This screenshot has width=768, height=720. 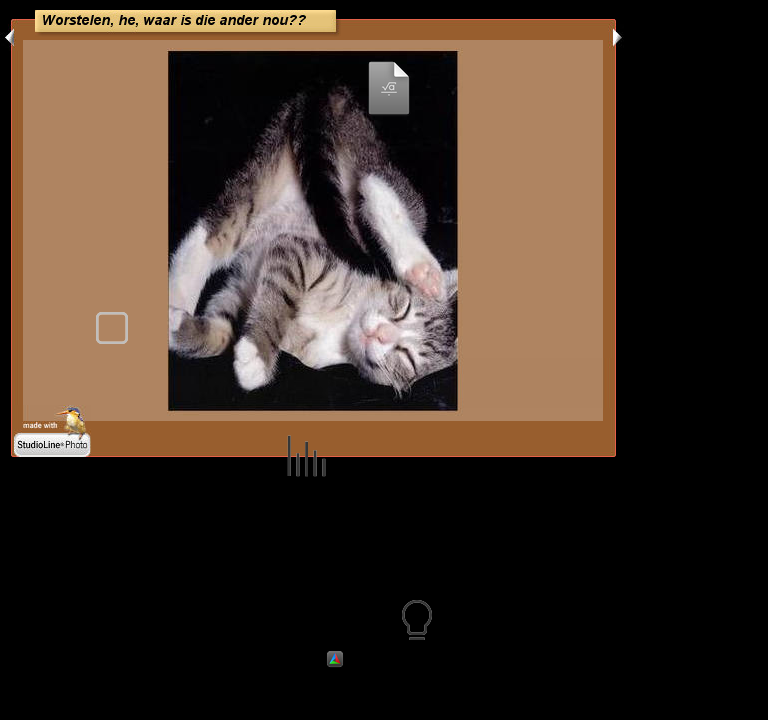 I want to click on adjust audio equalizer settings, so click(x=308, y=456).